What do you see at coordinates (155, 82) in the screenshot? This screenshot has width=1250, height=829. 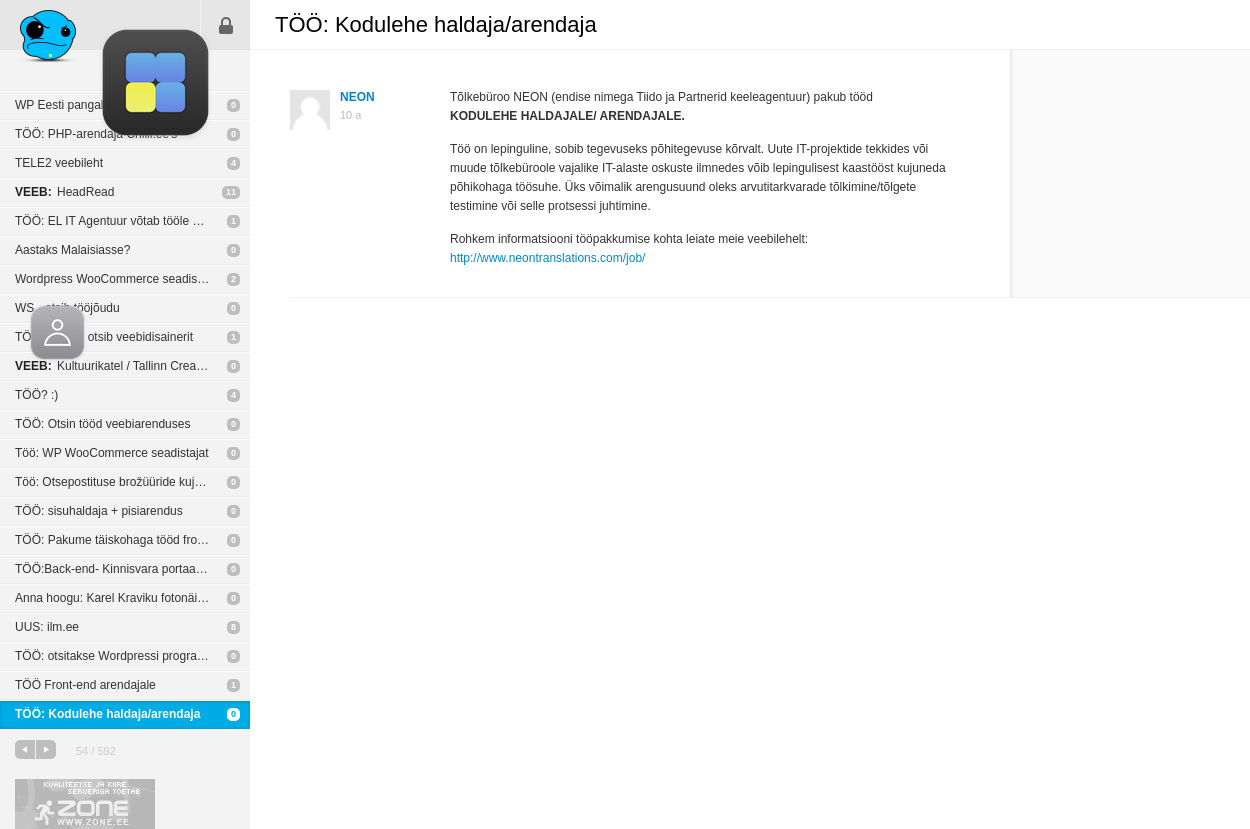 I see `launch swell foop puzzle game` at bounding box center [155, 82].